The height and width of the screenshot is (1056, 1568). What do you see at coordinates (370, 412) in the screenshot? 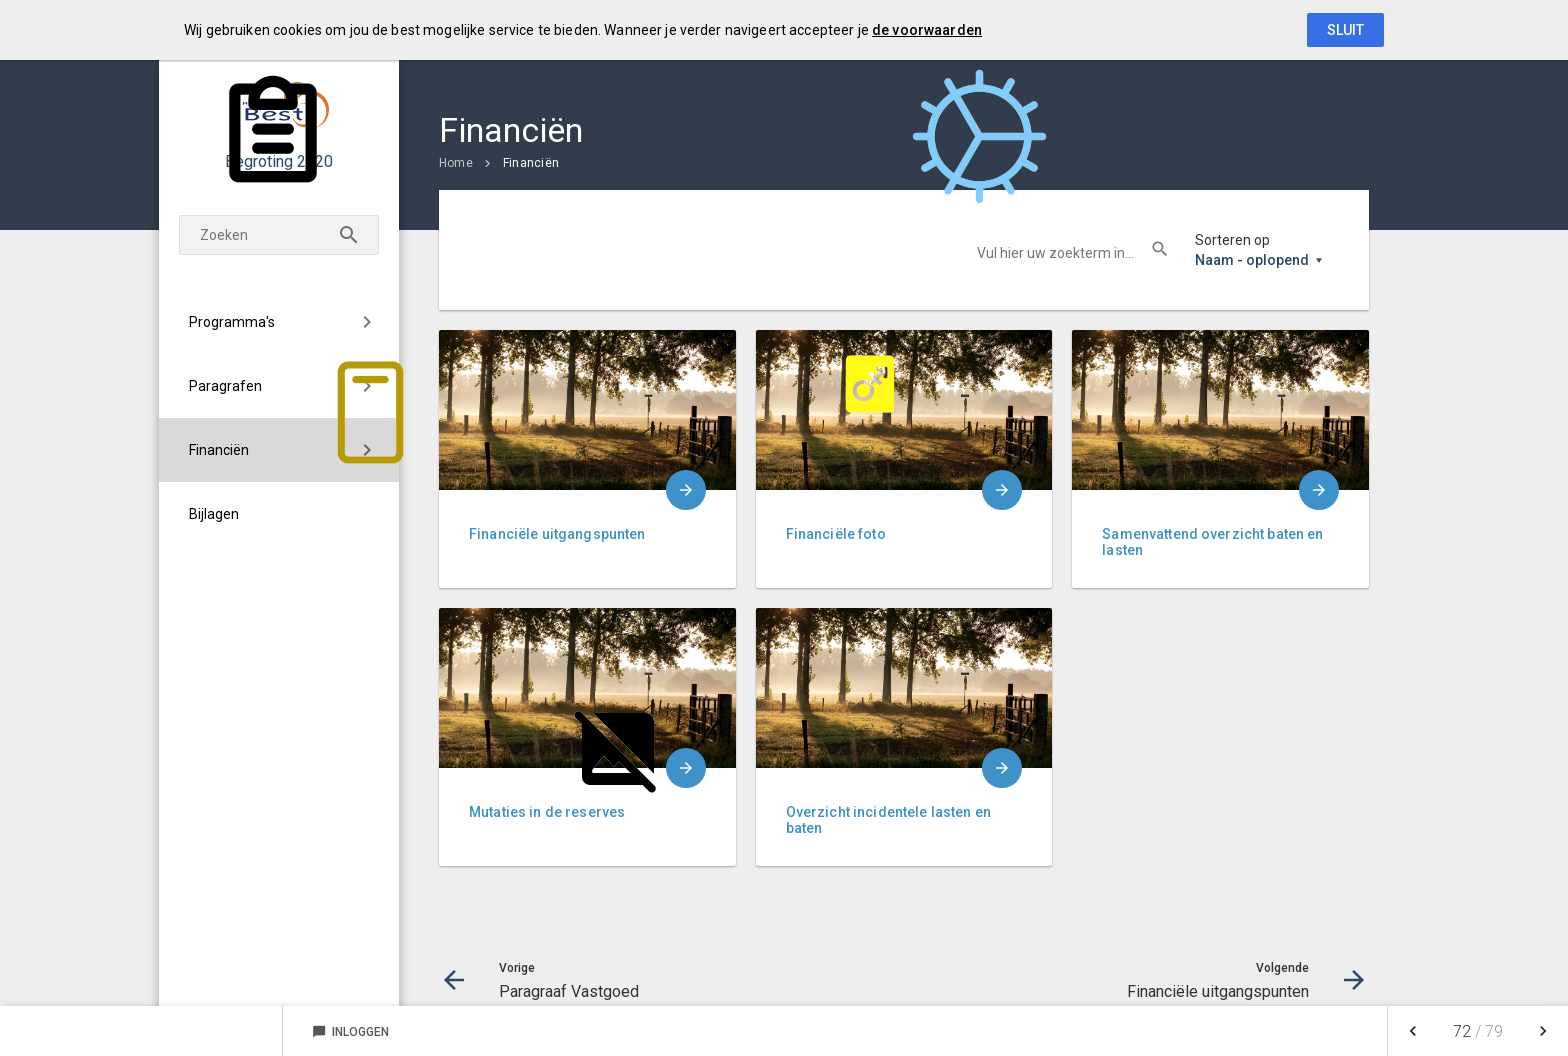
I see `access device speaker settings` at bounding box center [370, 412].